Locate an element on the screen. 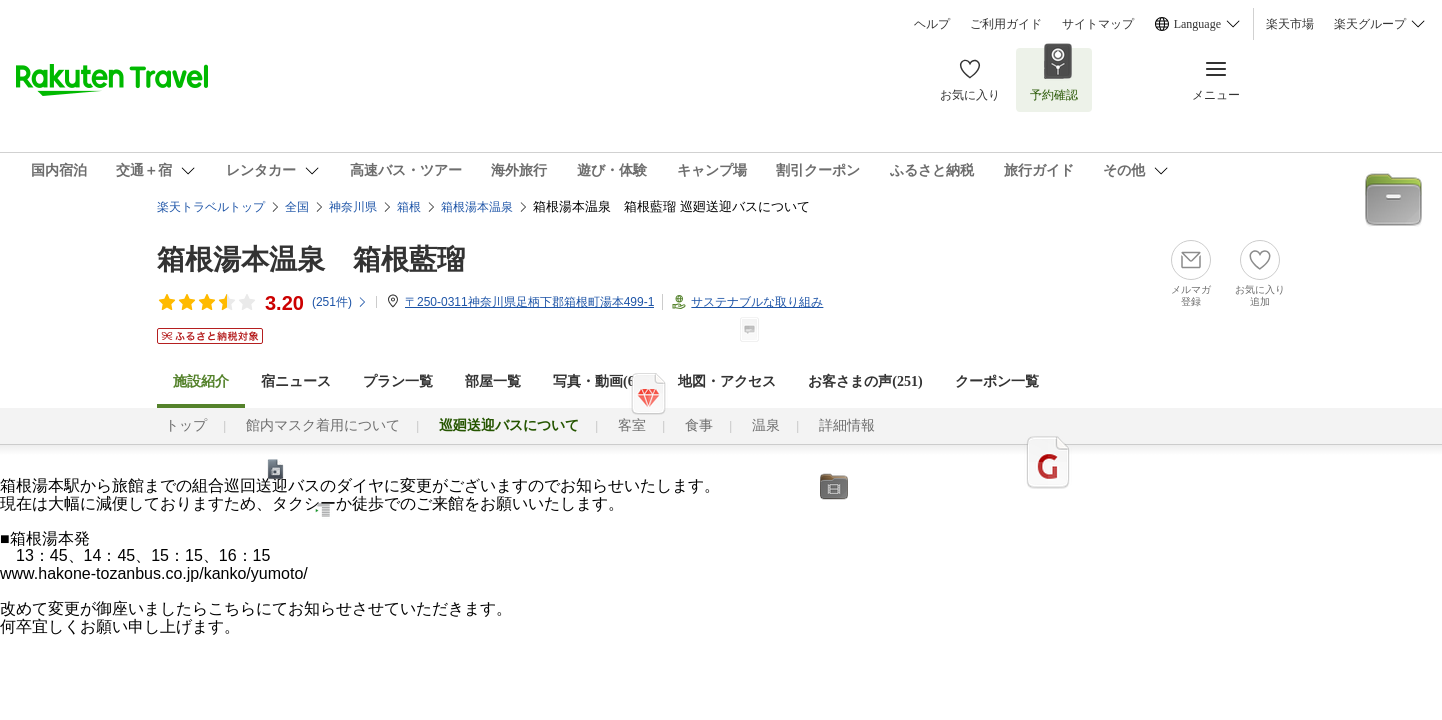  a ruby programming language file is located at coordinates (648, 393).